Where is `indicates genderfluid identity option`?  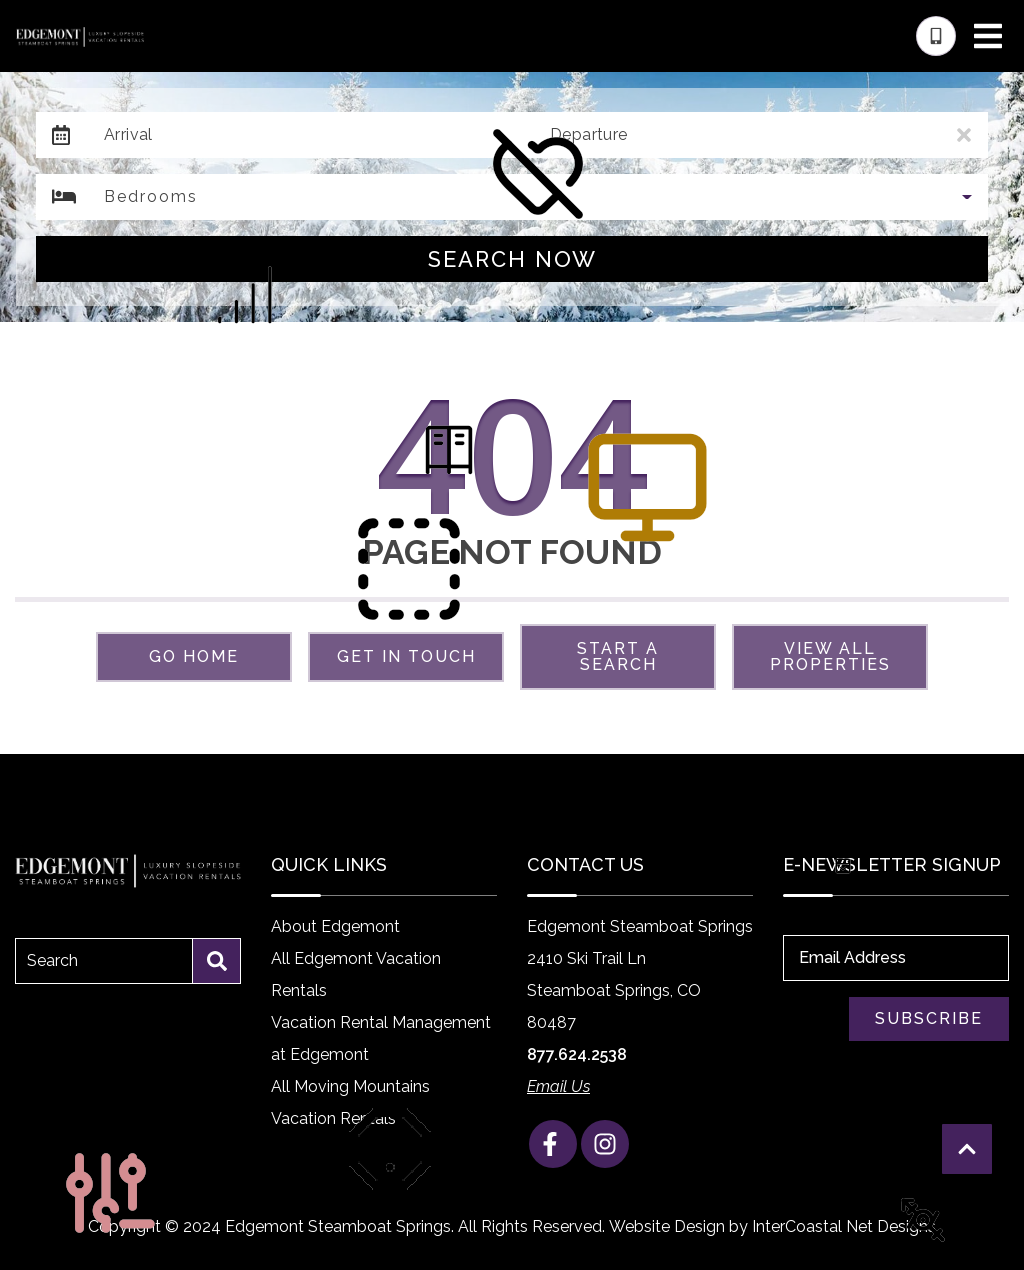 indicates genderfluid identity option is located at coordinates (923, 1220).